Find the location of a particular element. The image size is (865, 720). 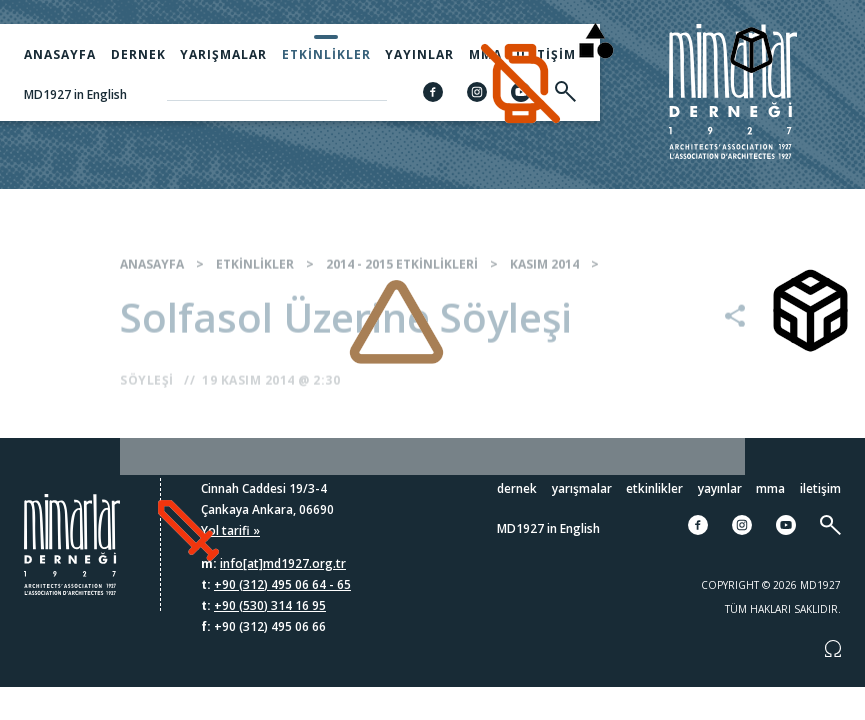

smartwatch disconnected or unavailable is located at coordinates (520, 83).